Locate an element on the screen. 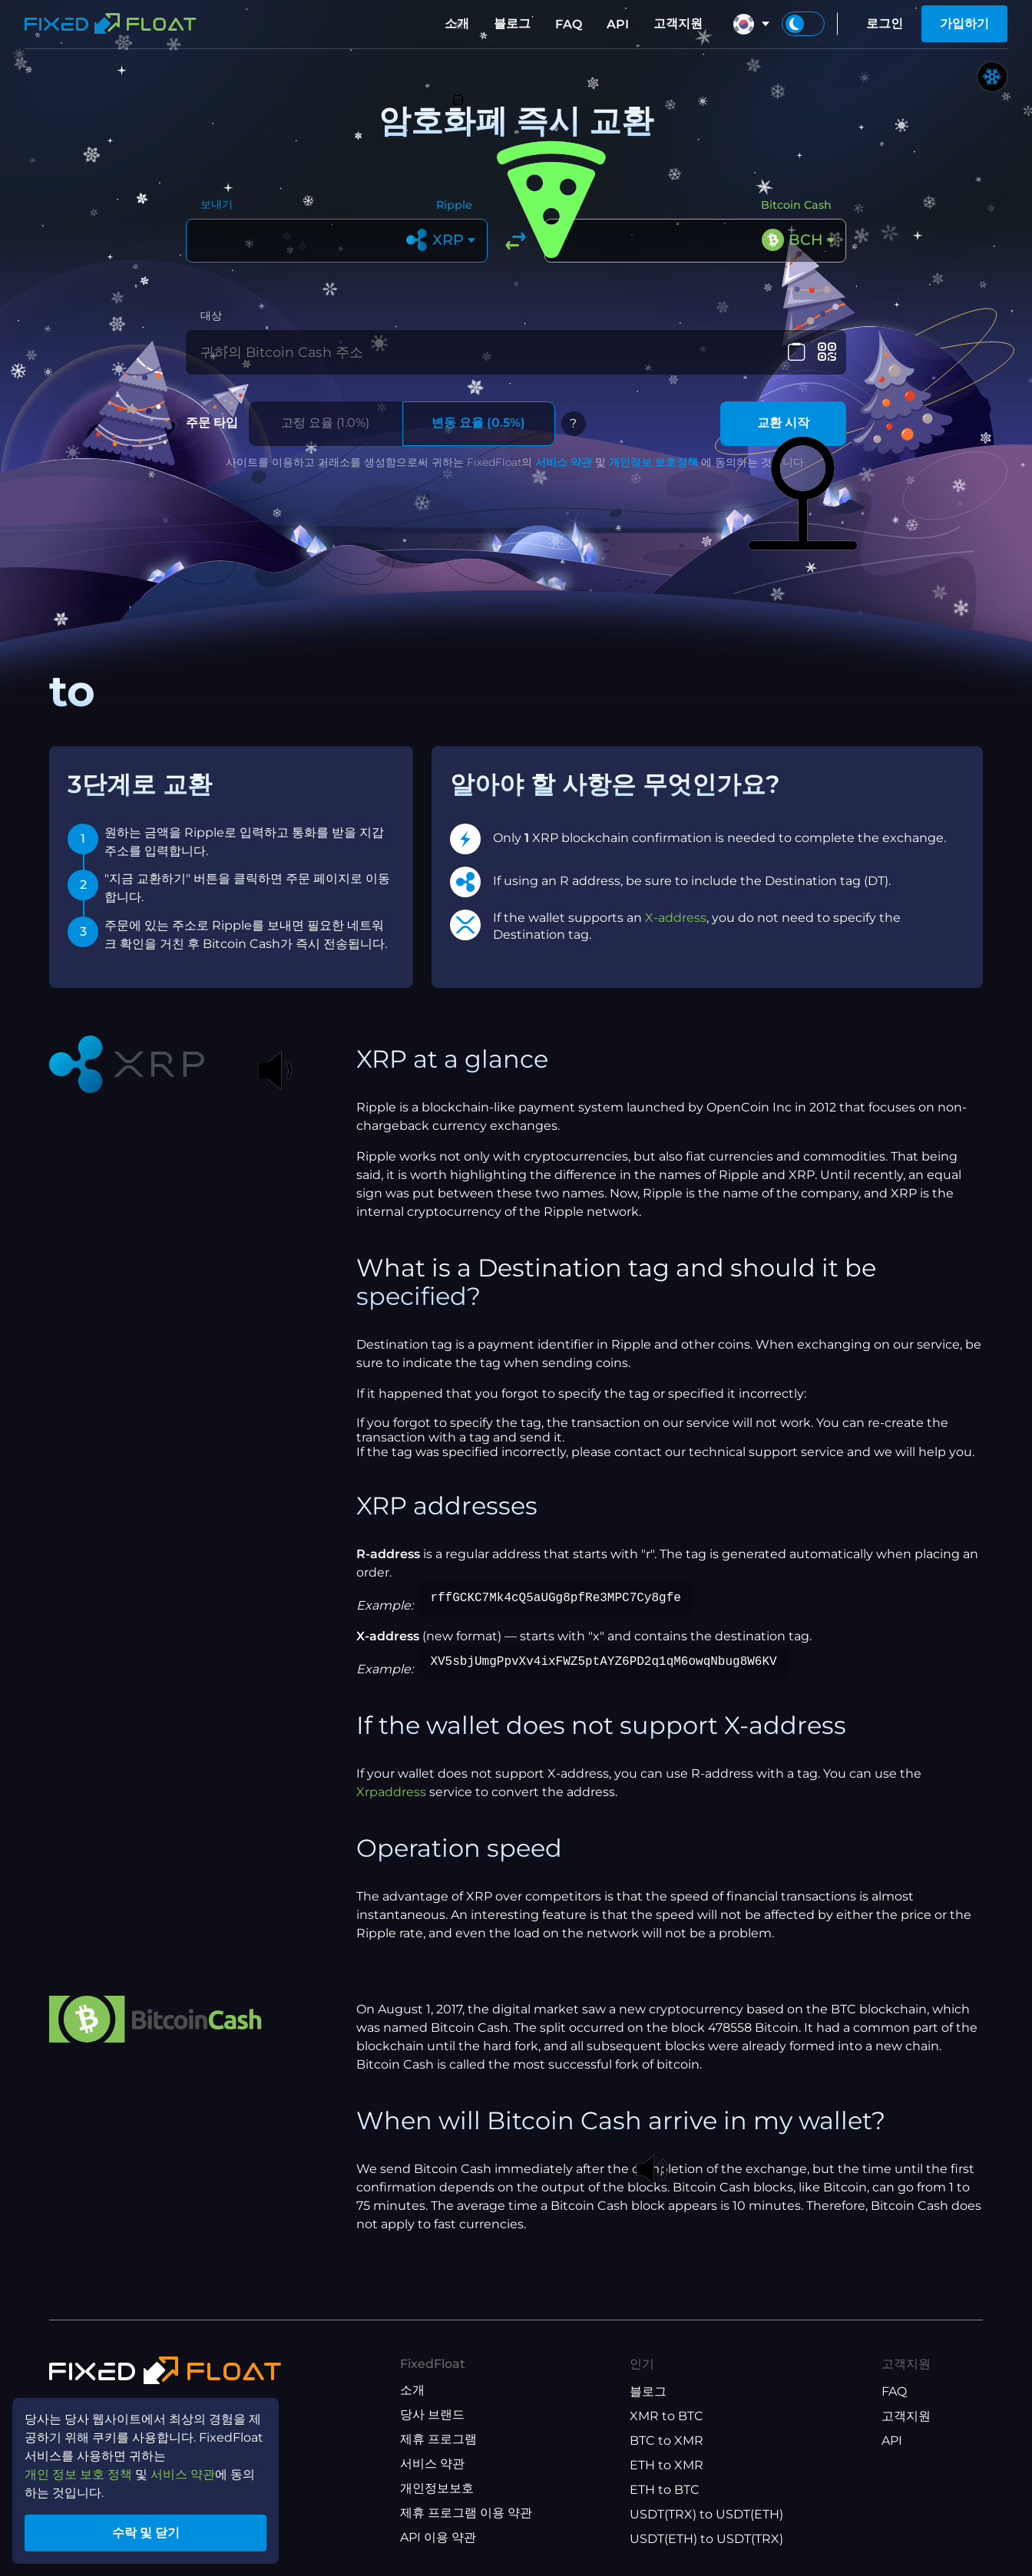 The height and width of the screenshot is (2576, 1032). view event details or notes is located at coordinates (458, 100).